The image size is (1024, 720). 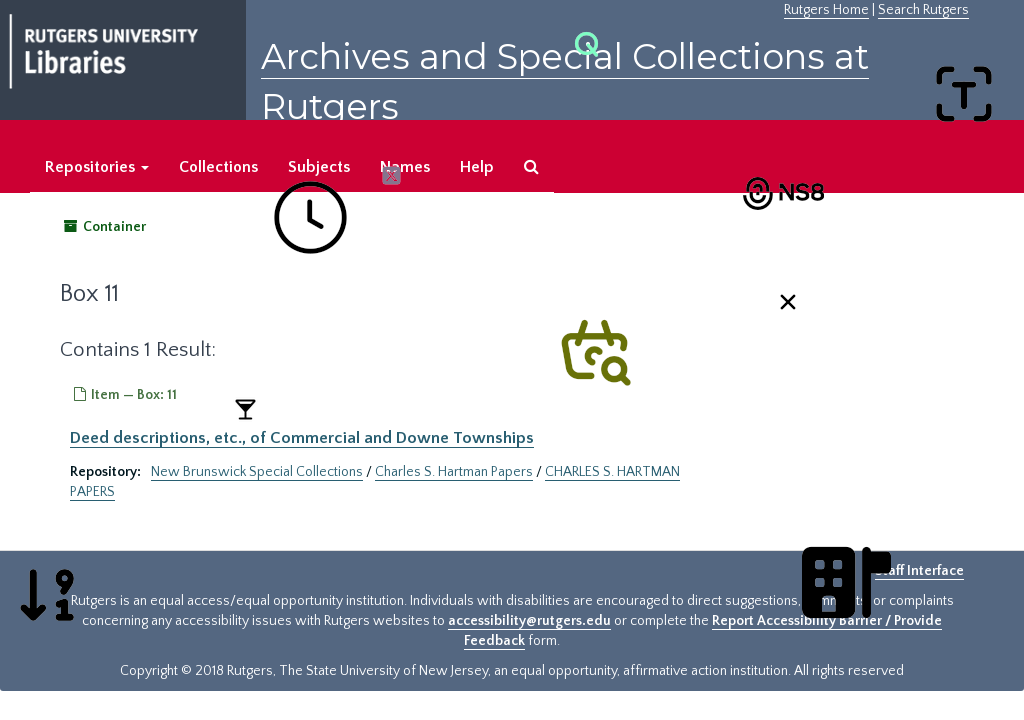 What do you see at coordinates (846, 582) in the screenshot?
I see `view government or official building location` at bounding box center [846, 582].